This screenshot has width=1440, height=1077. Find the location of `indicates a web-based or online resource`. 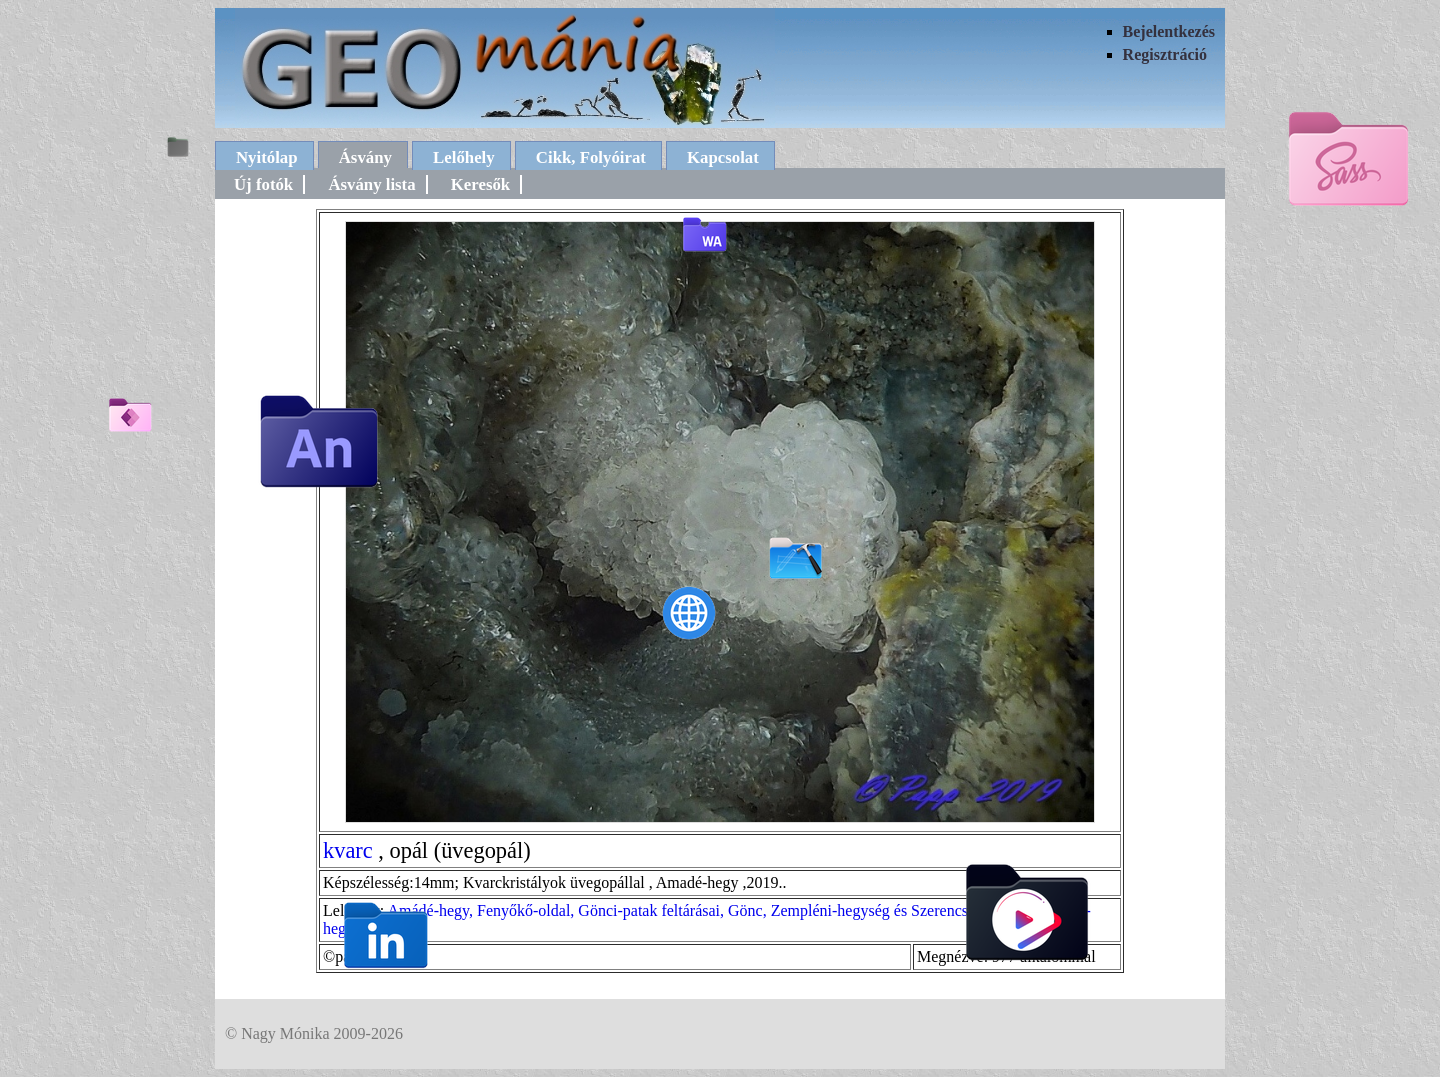

indicates a web-based or online resource is located at coordinates (689, 613).